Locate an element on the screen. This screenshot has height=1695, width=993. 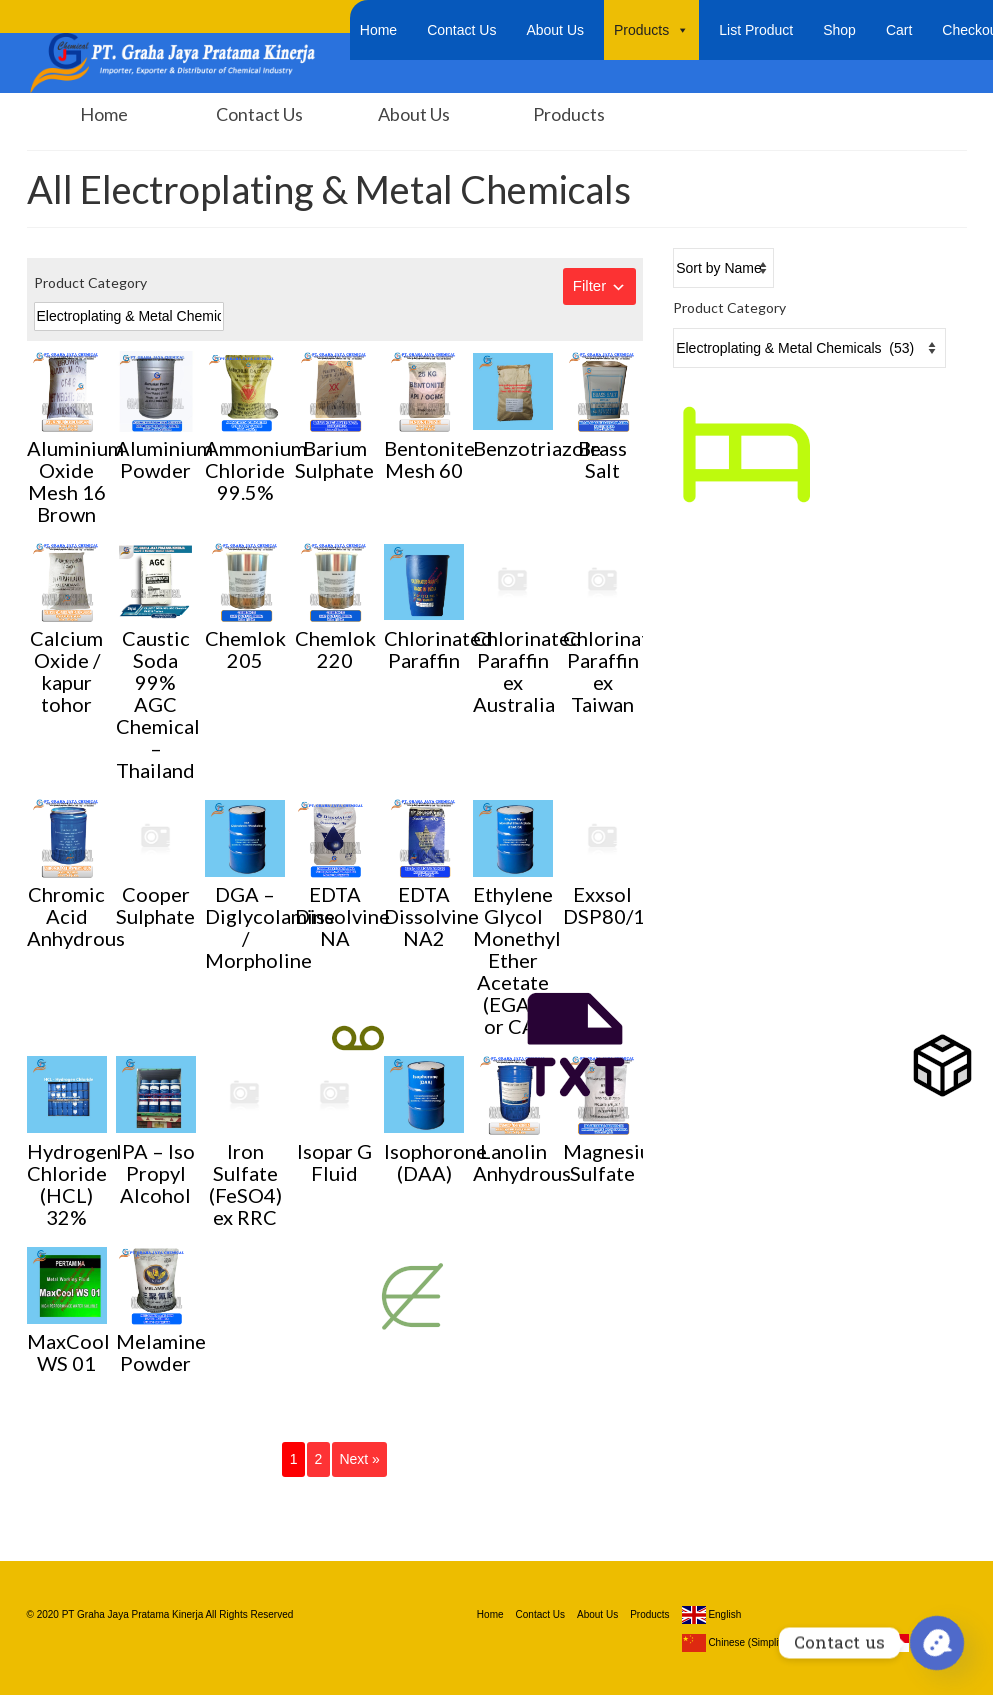
access voicemail messages is located at coordinates (358, 1038).